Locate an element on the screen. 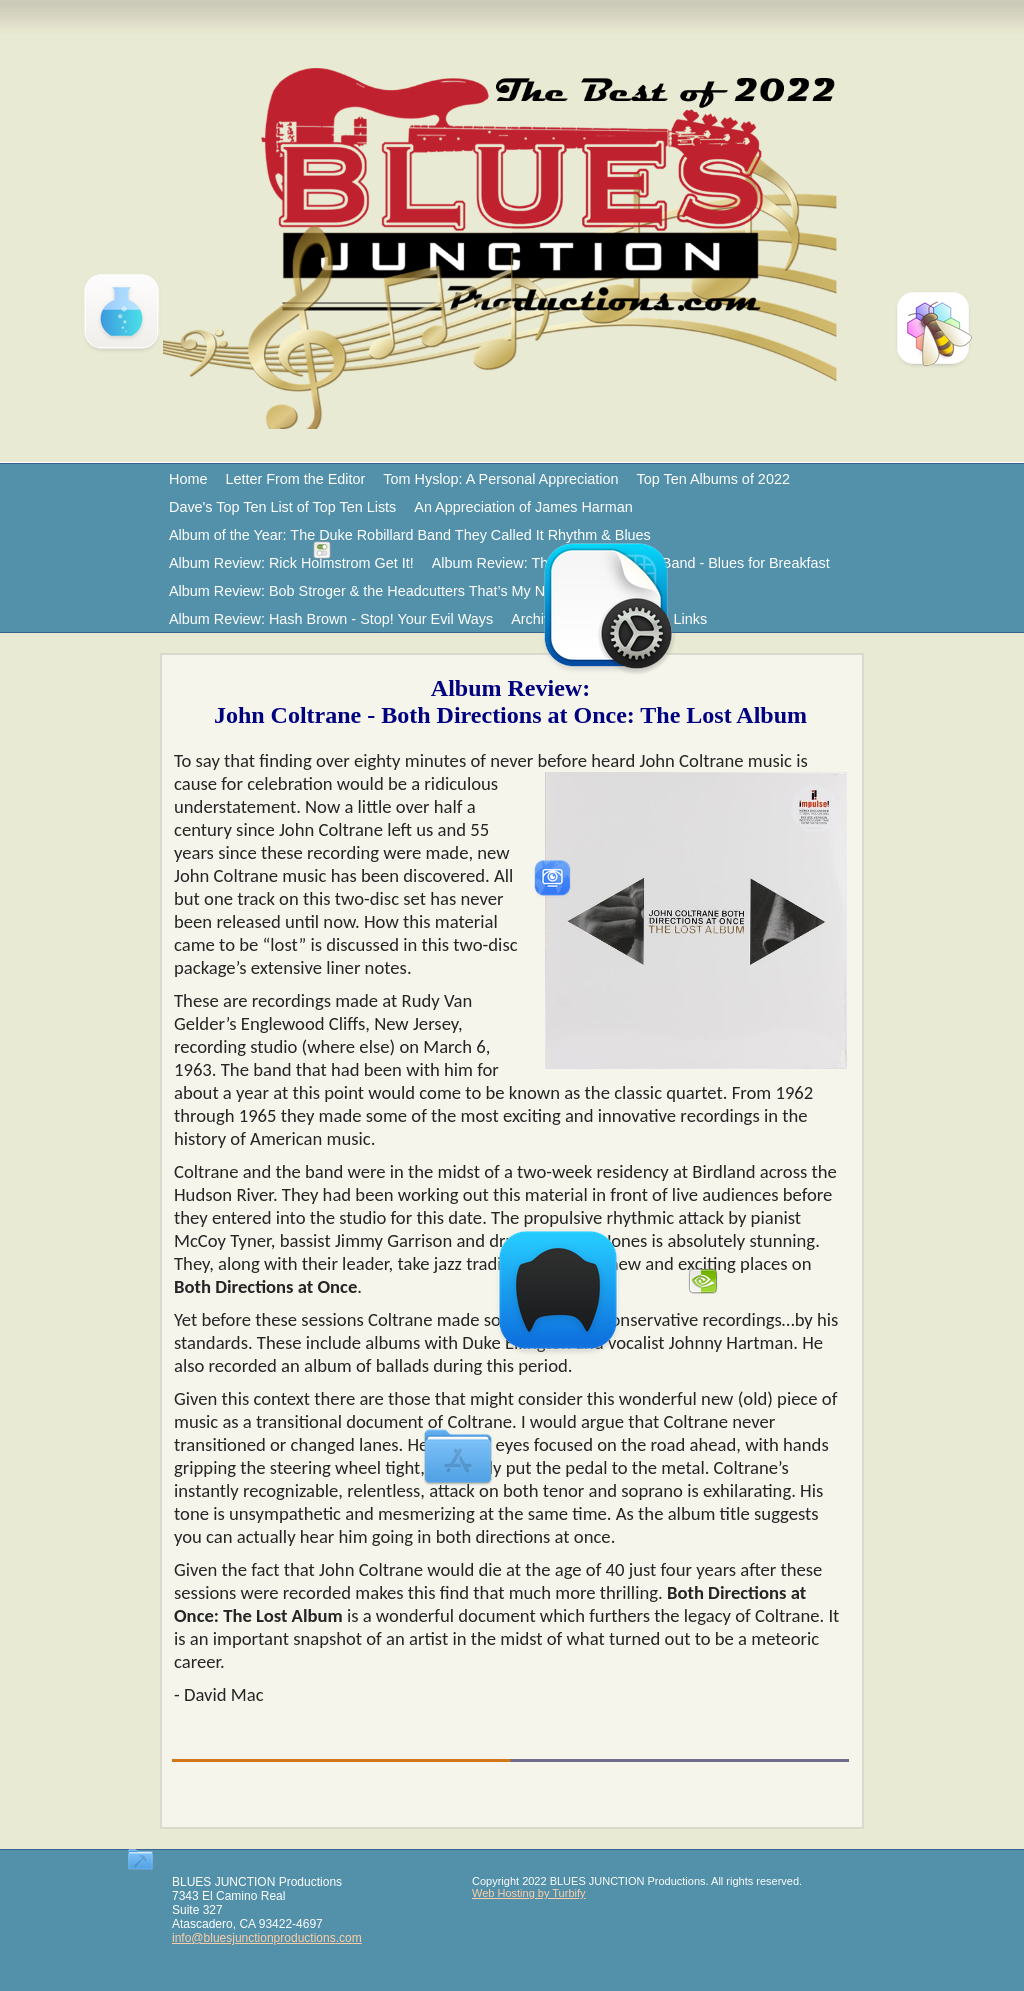  open beeref reference image board app is located at coordinates (933, 328).